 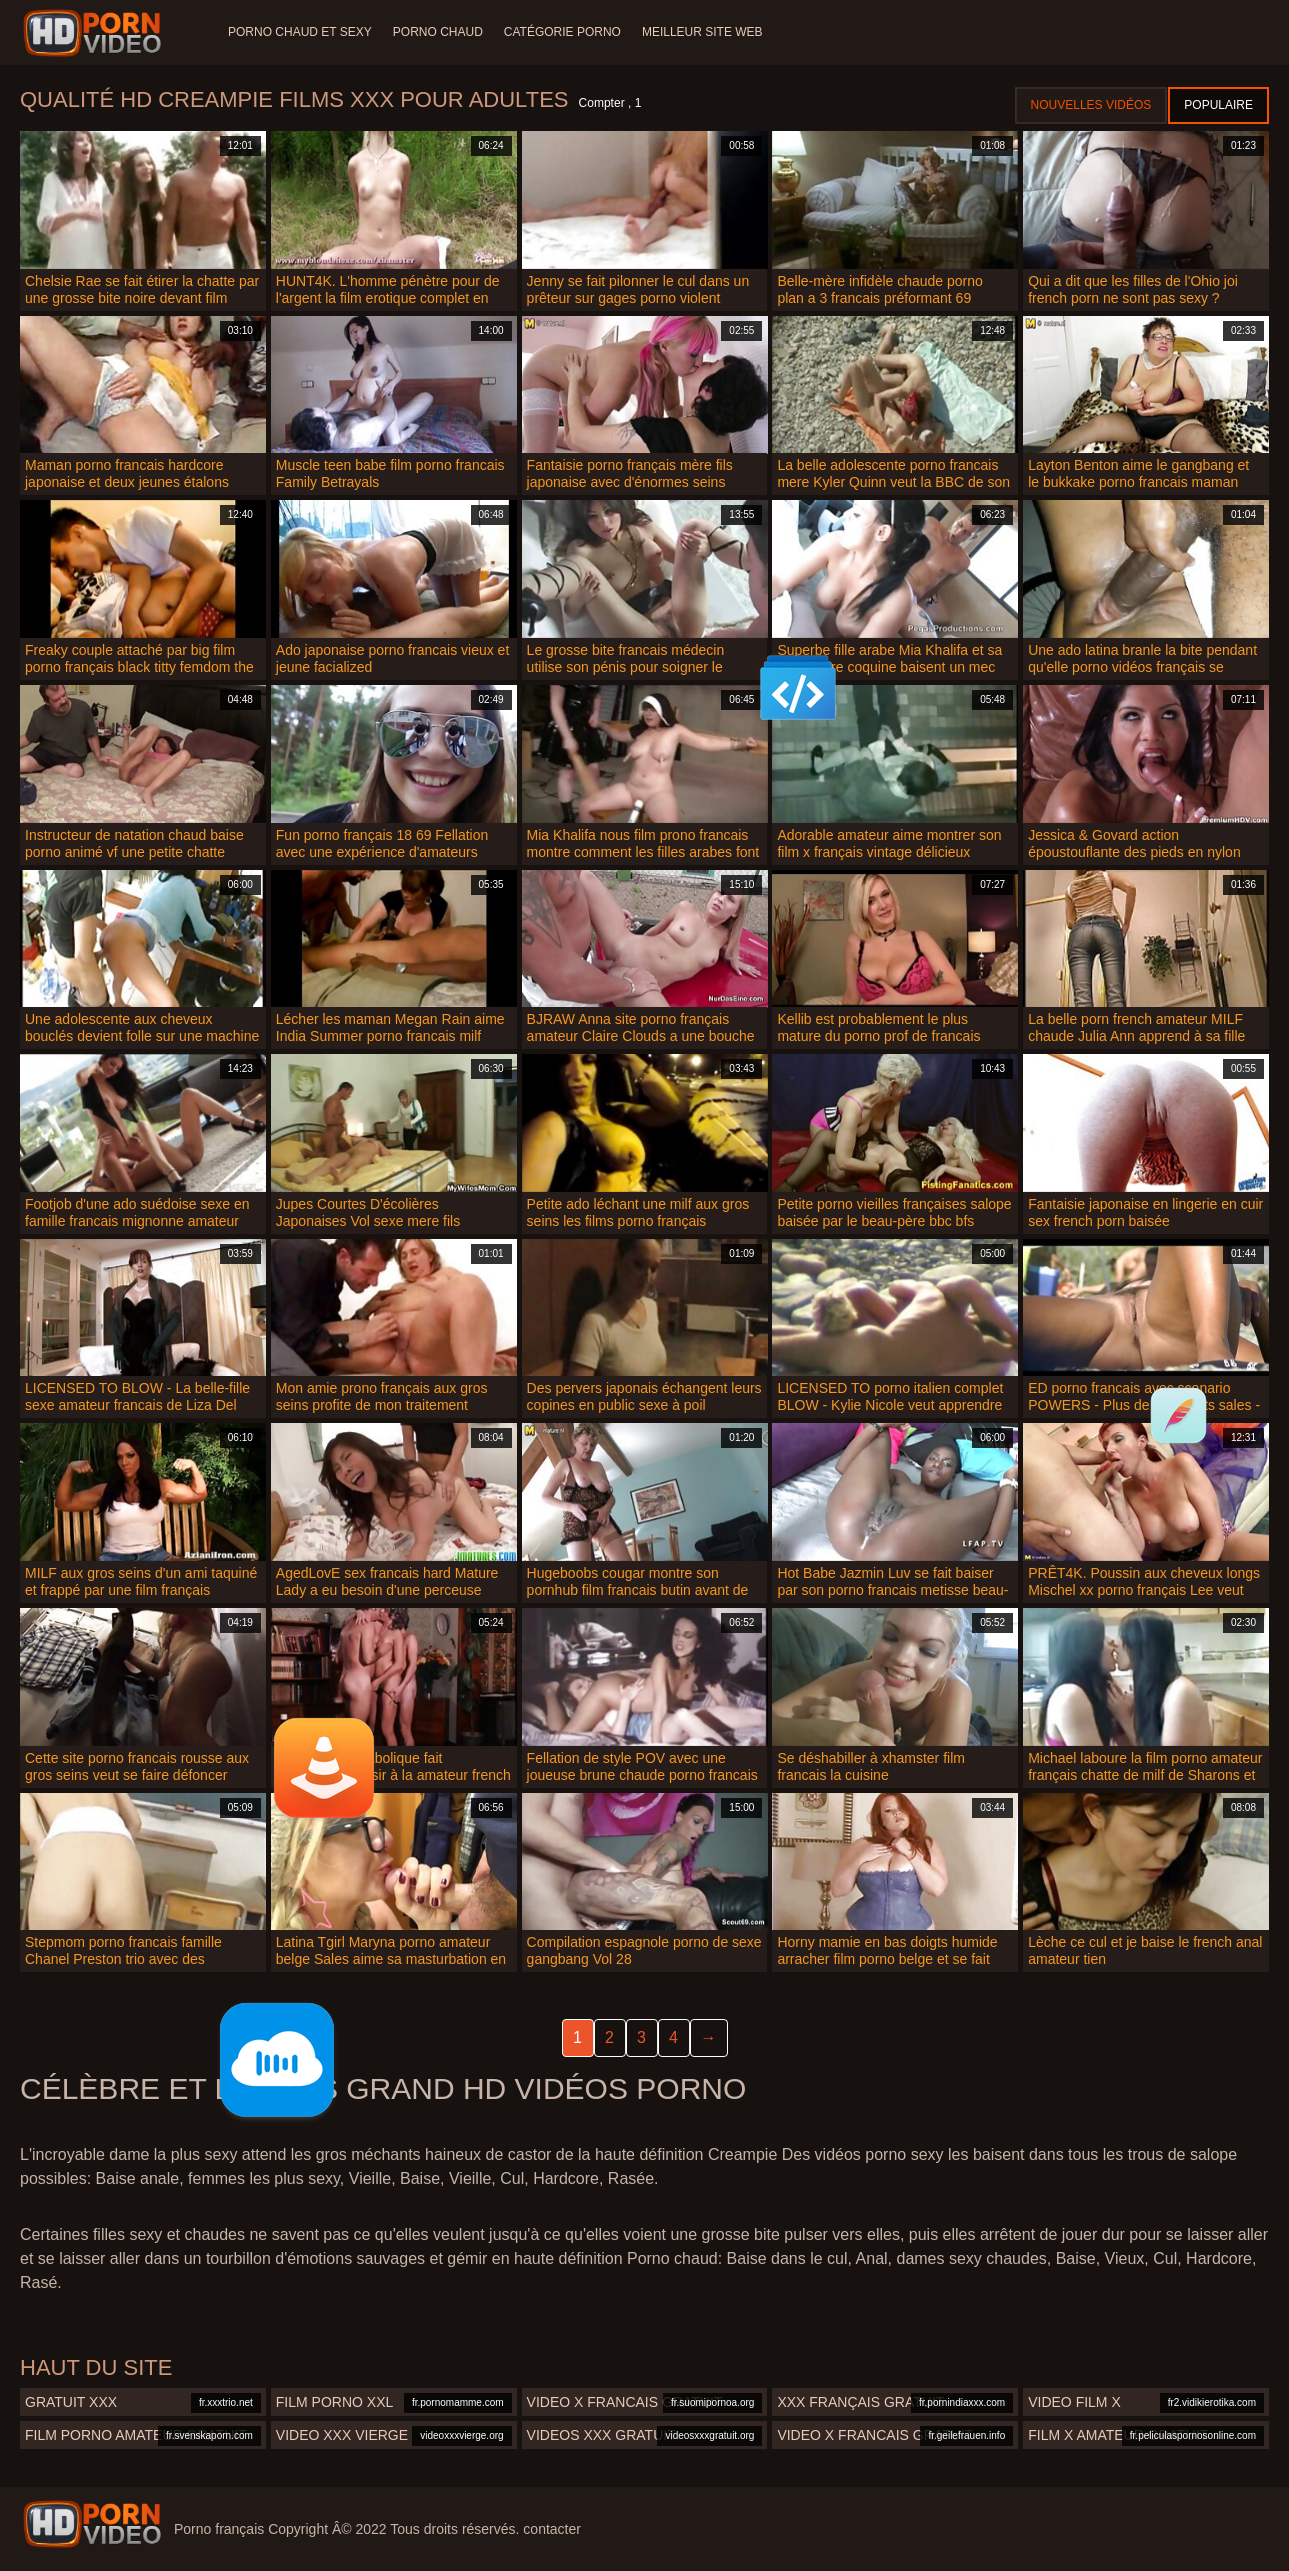 I want to click on open qcm cloud music streaming app, so click(x=277, y=2060).